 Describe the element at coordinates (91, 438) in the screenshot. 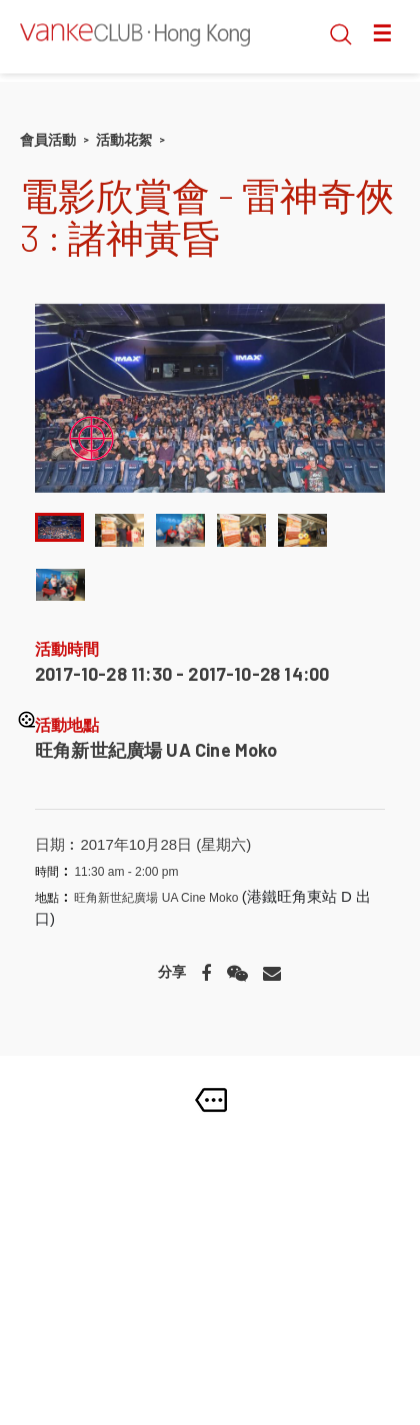

I see `view polar chart or radar graph data` at that location.